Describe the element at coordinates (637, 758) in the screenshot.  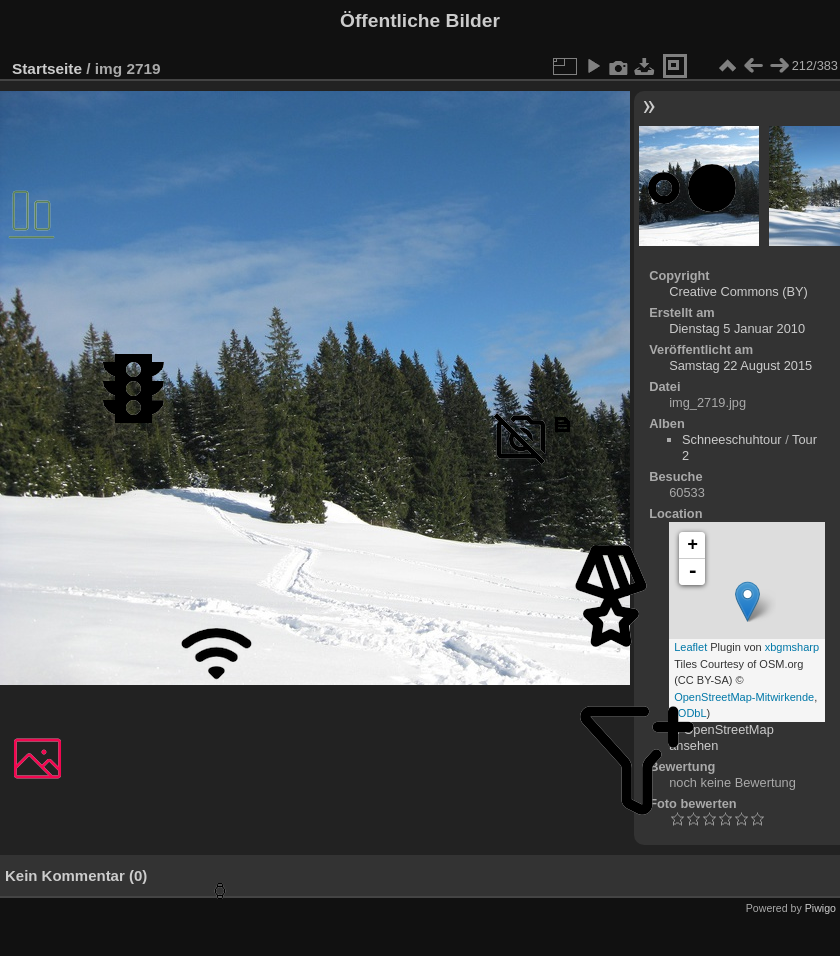
I see `add a new filter` at that location.